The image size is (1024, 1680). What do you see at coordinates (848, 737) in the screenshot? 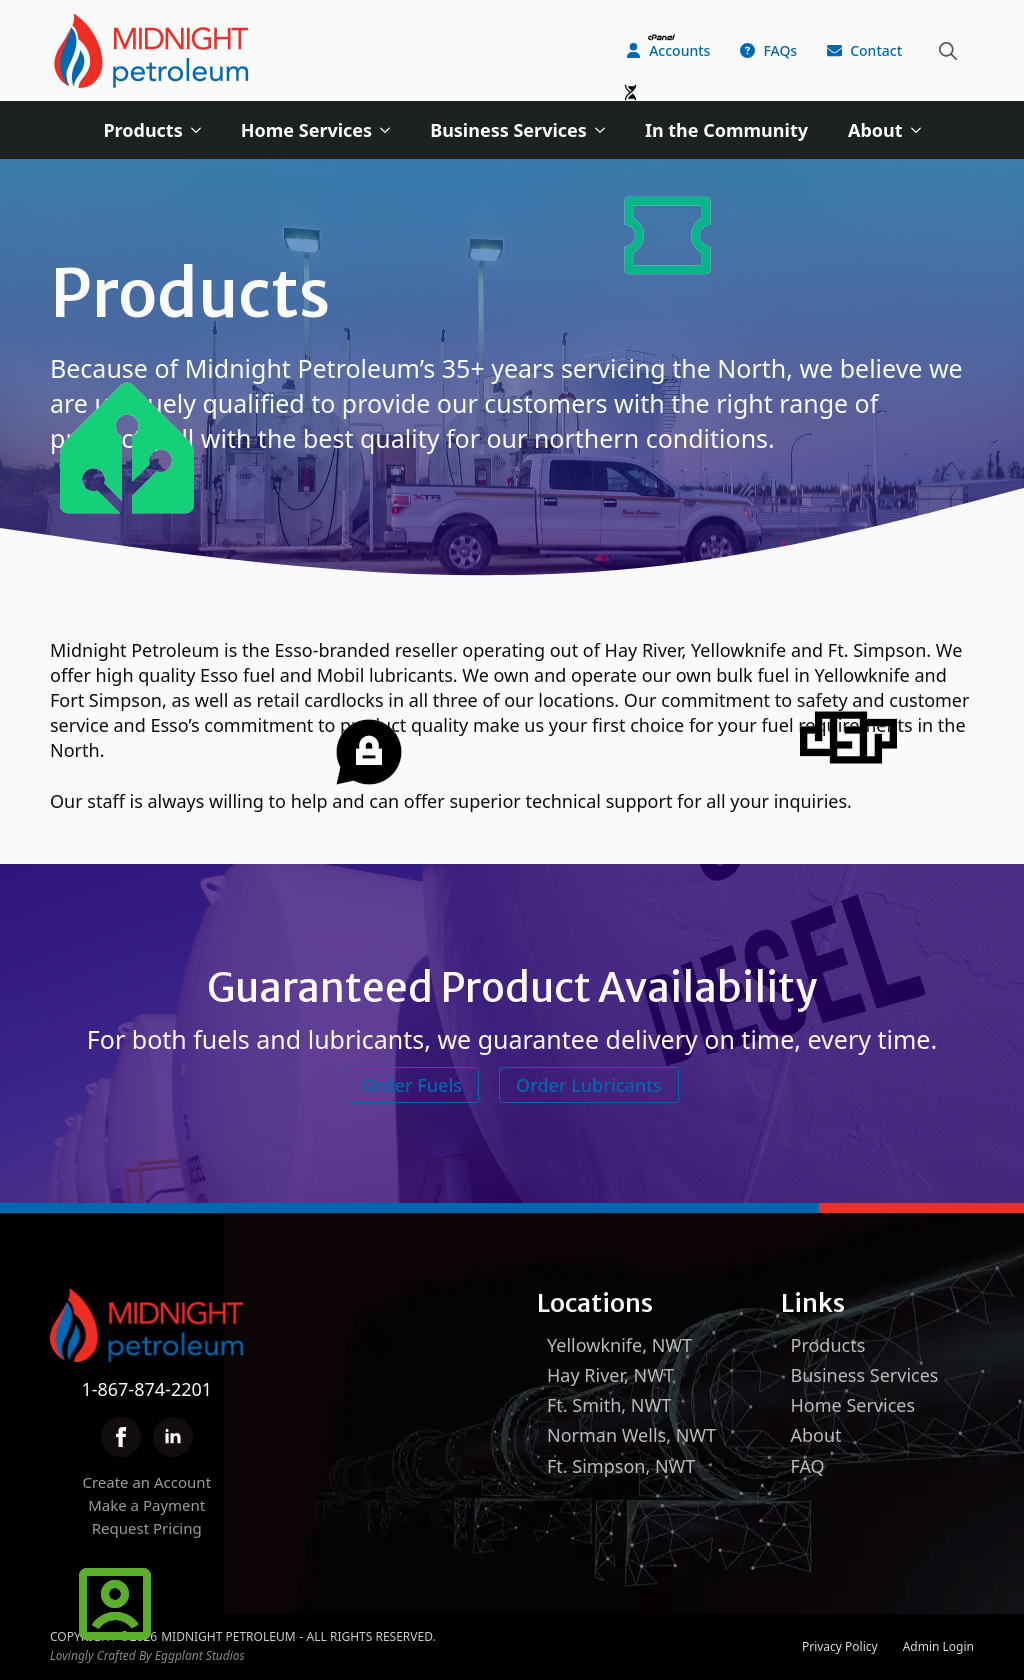
I see `jsr (javascript registry) logo` at bounding box center [848, 737].